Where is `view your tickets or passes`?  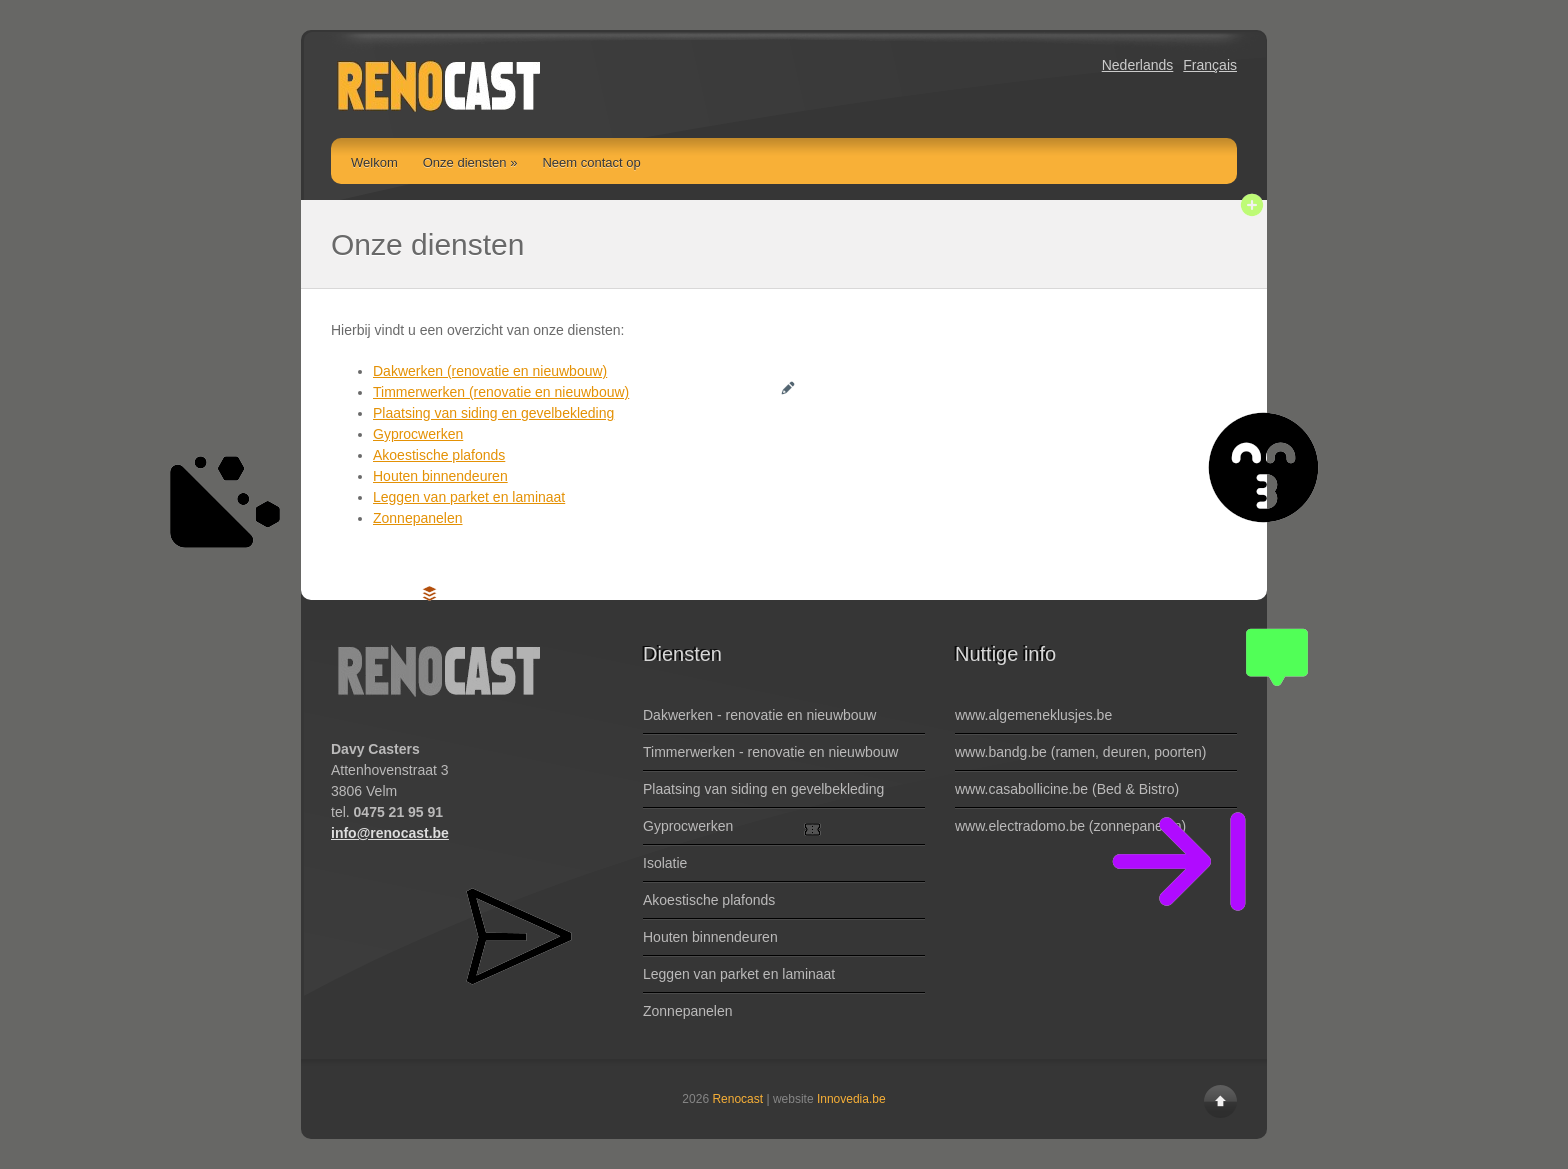 view your tickets or passes is located at coordinates (812, 829).